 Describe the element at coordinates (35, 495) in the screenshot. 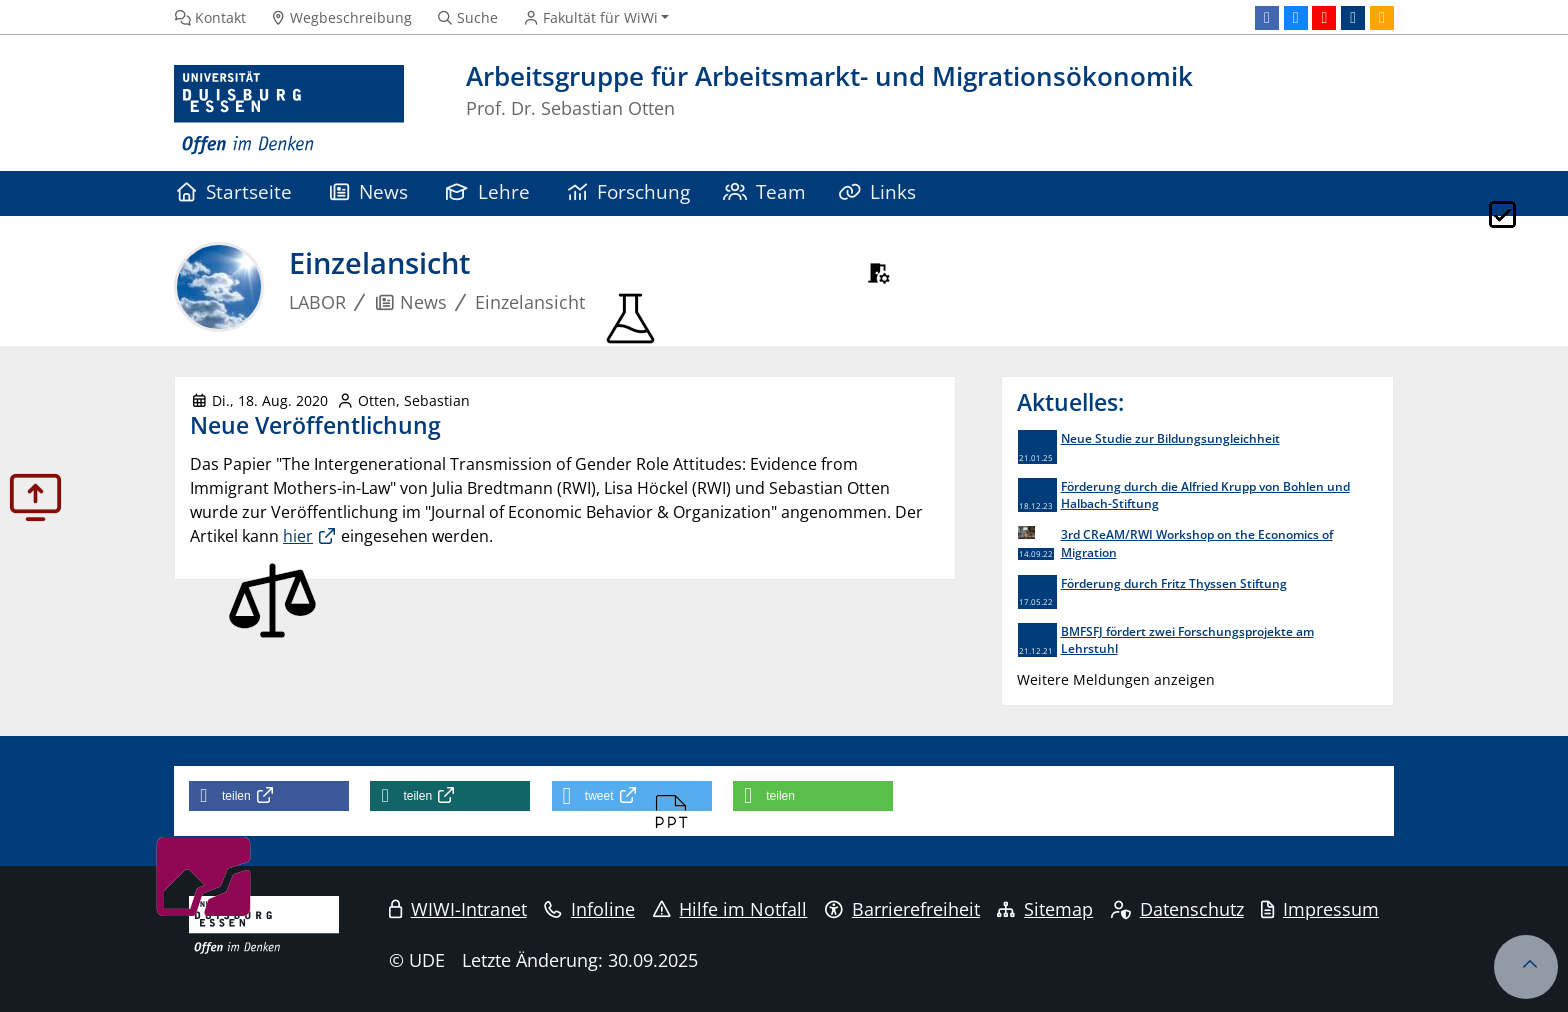

I see `upload file to desktop or monitor` at that location.